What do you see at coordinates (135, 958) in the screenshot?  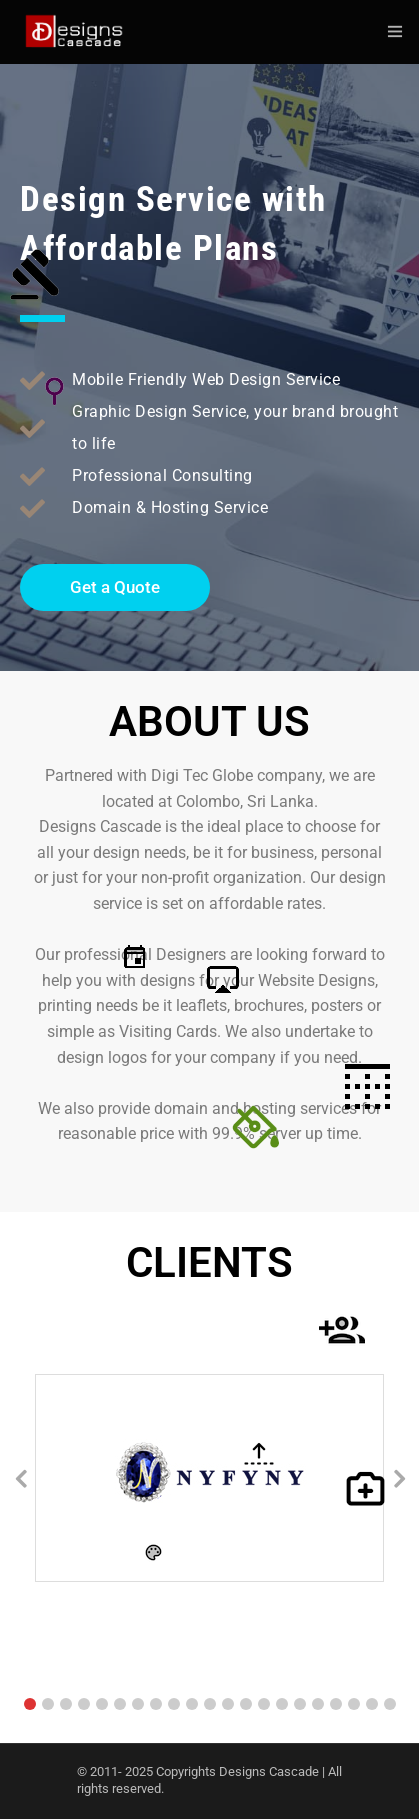 I see `add an event to your calendar` at bounding box center [135, 958].